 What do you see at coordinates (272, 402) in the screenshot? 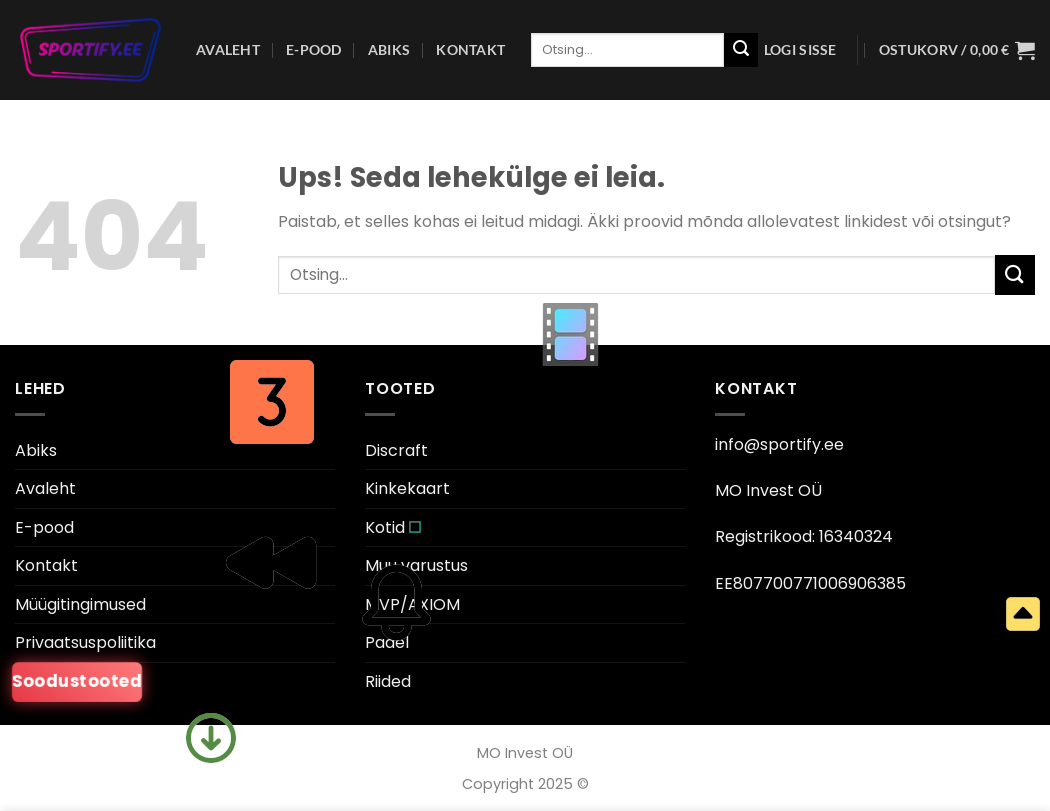
I see `select option three from a numbered list` at bounding box center [272, 402].